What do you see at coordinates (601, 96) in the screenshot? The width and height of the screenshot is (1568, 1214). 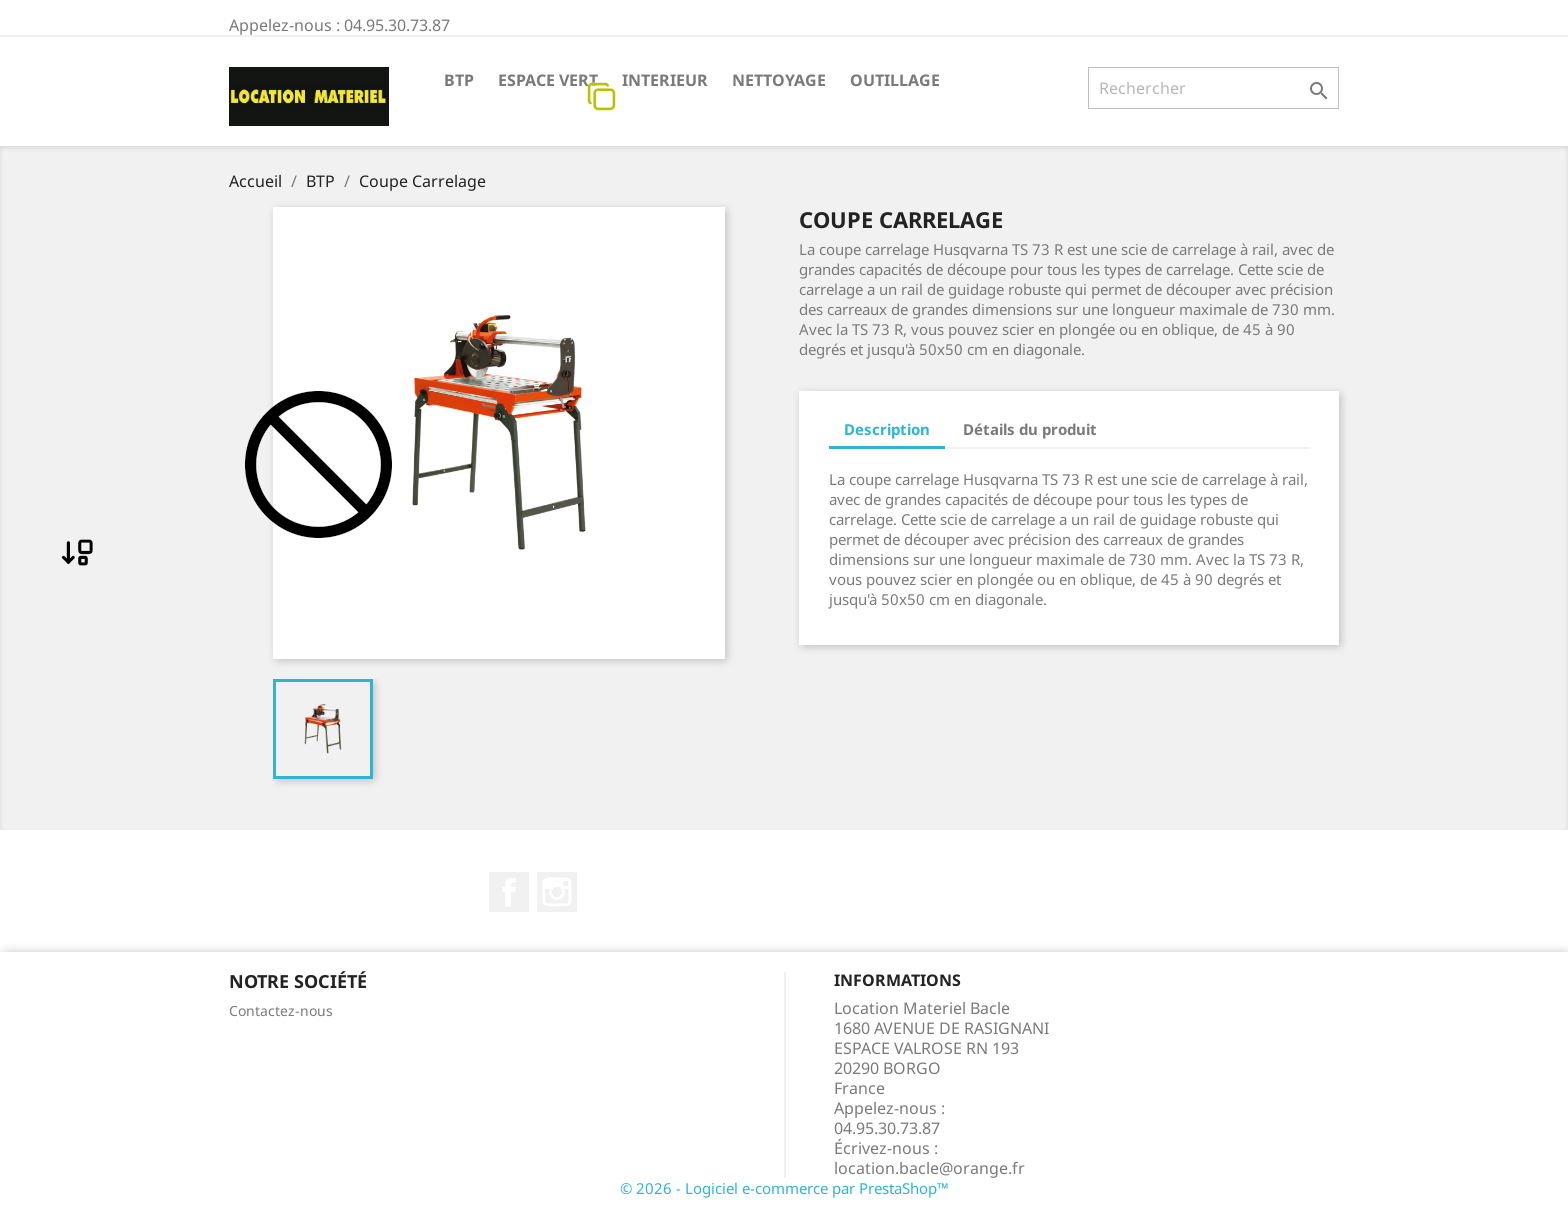 I see `copy to clipboard` at bounding box center [601, 96].